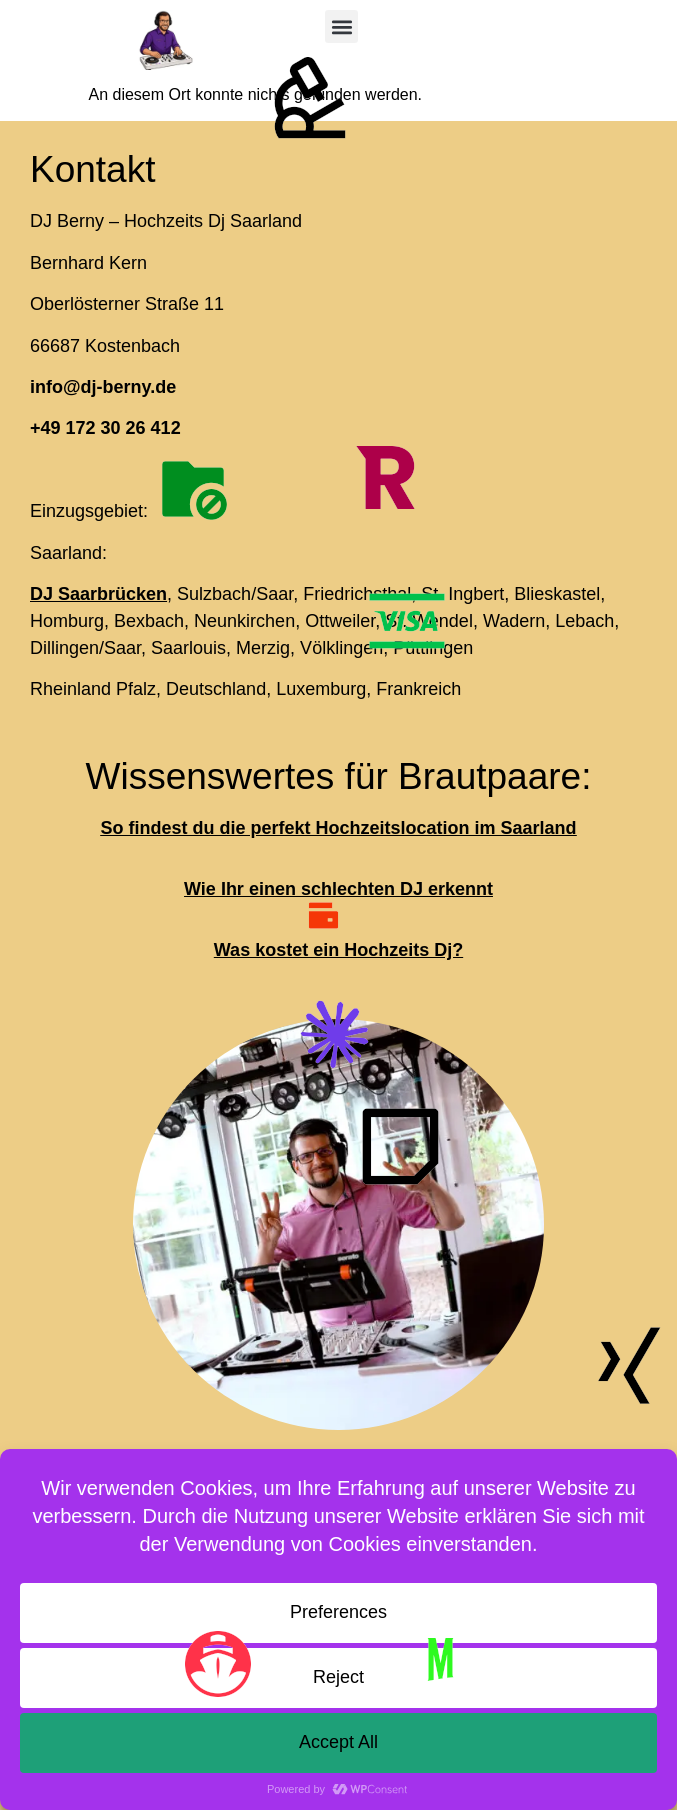  Describe the element at coordinates (440, 1659) in the screenshot. I see `open The Mighty app or website` at that location.